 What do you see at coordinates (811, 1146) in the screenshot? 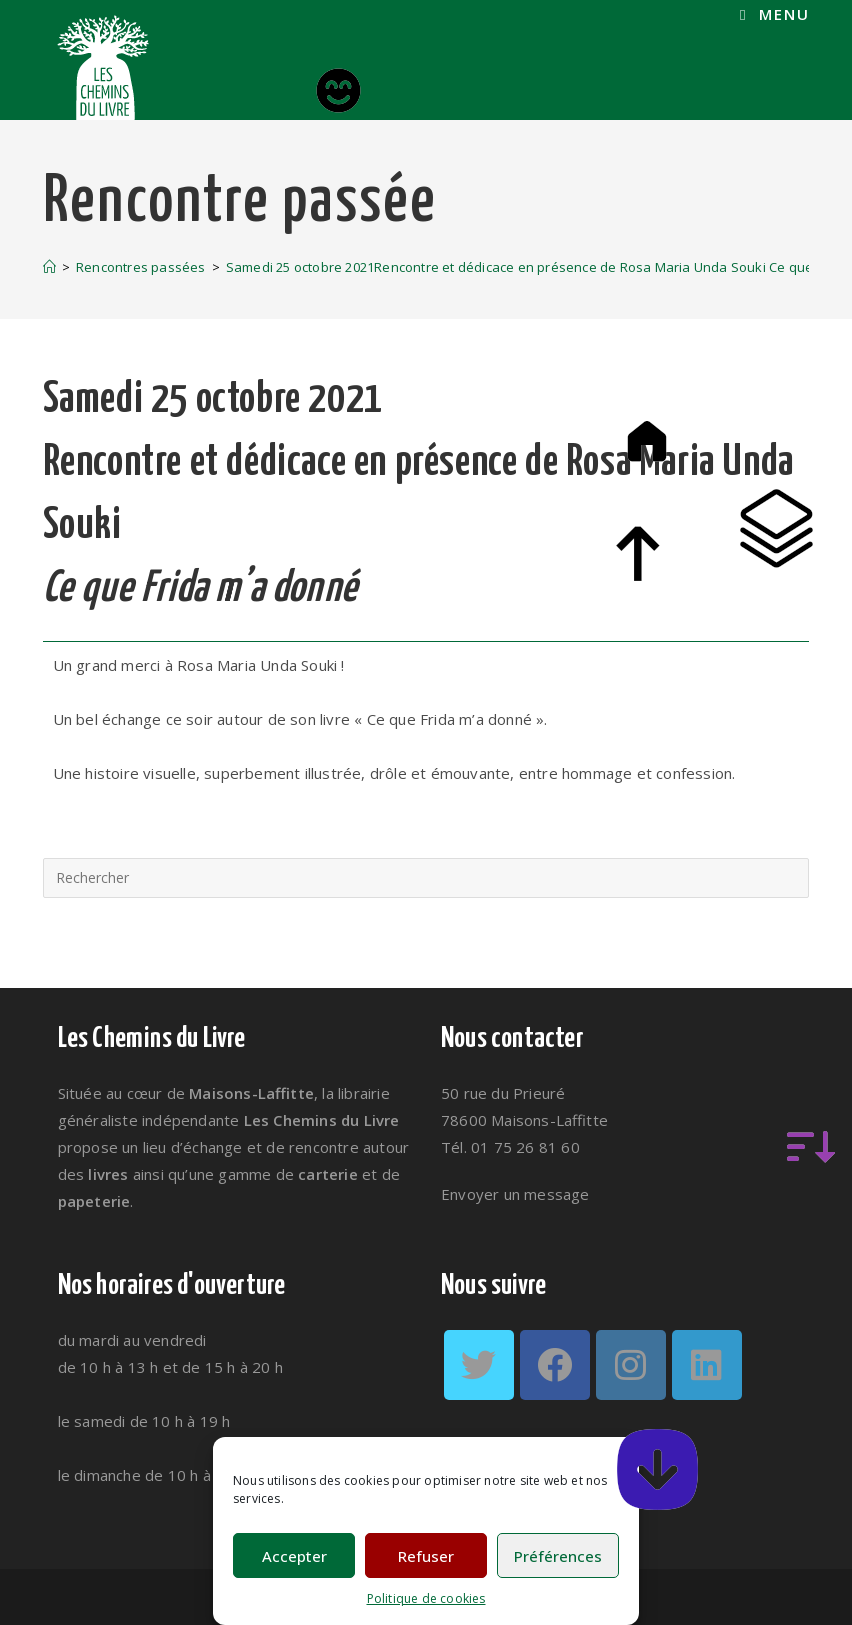
I see `sort items in descending order` at bounding box center [811, 1146].